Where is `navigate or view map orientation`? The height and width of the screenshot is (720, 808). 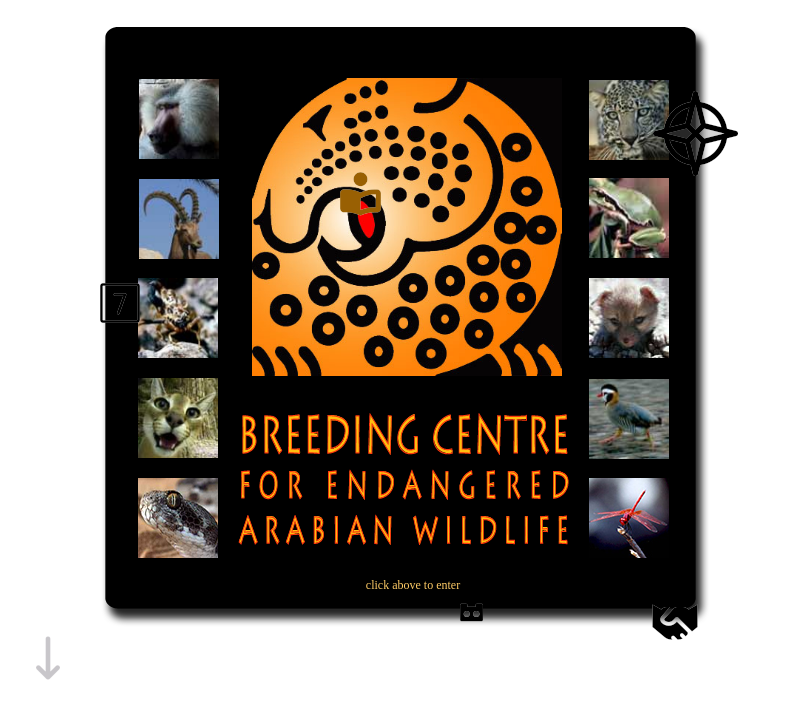 navigate or view map orientation is located at coordinates (695, 133).